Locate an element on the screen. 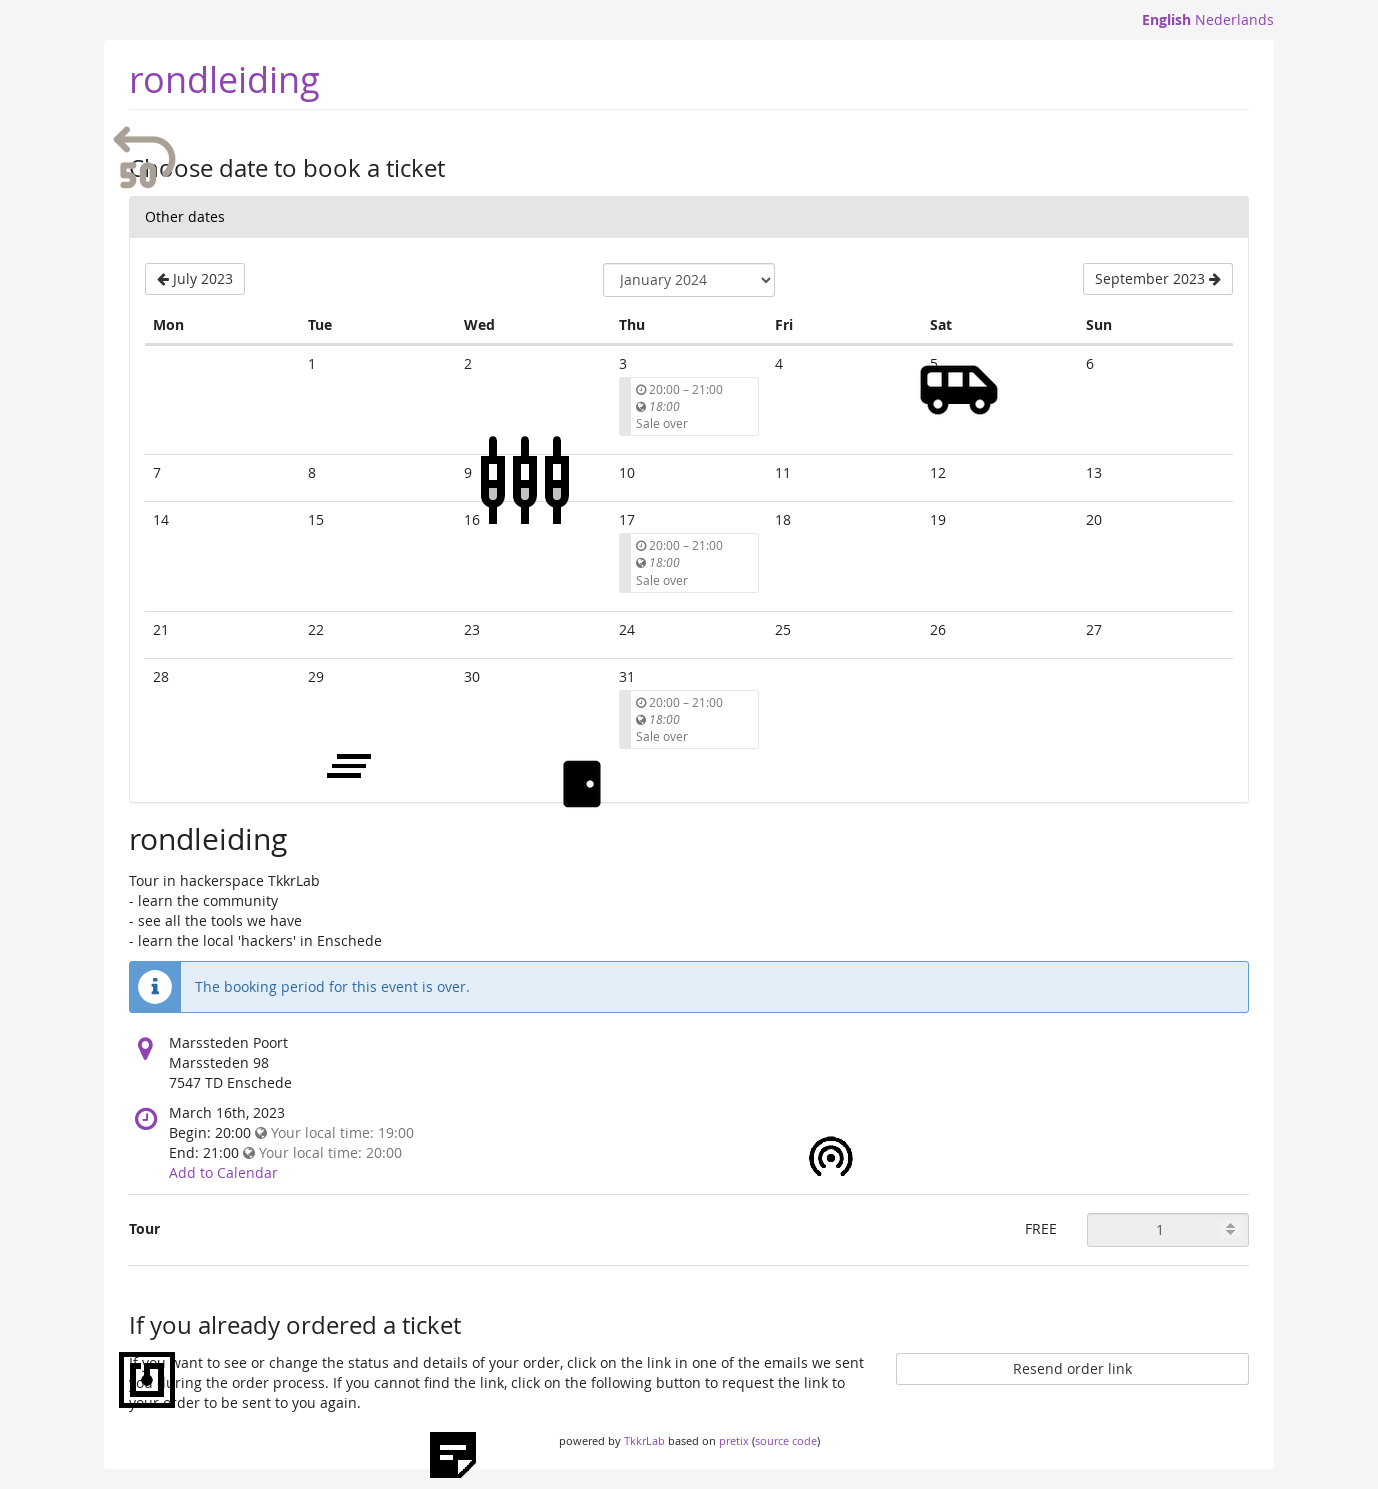  tap to enable nfc connectivity is located at coordinates (147, 1380).